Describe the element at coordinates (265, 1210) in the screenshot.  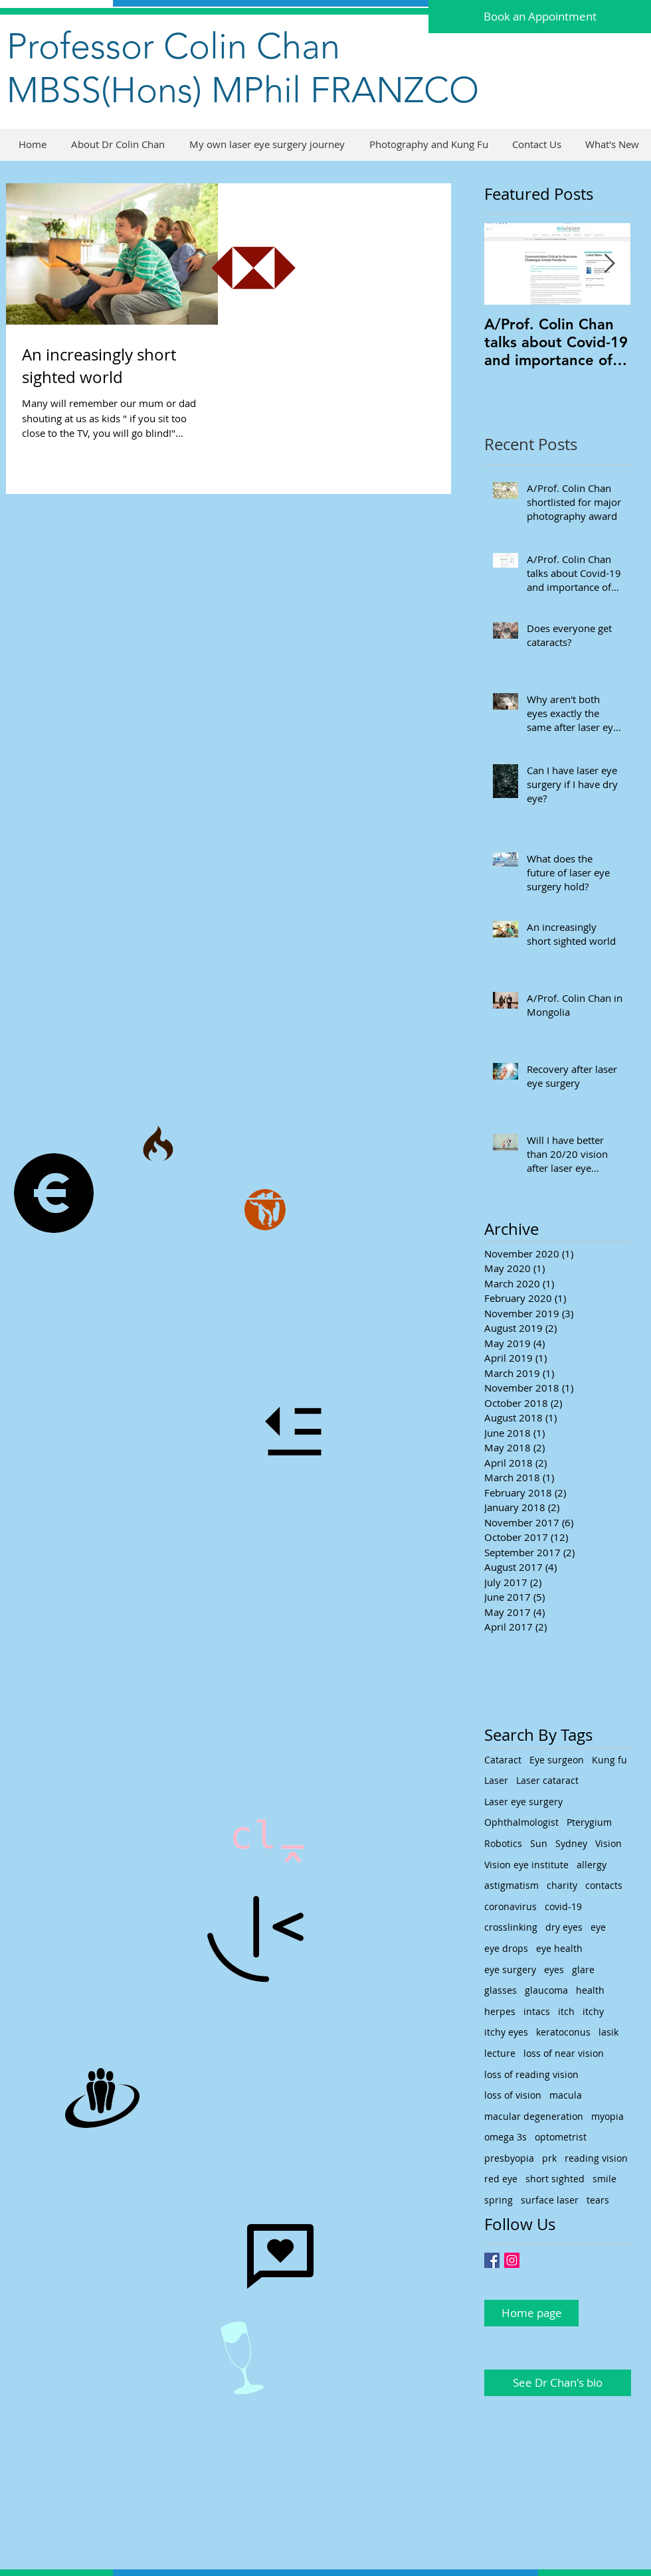
I see `open wikisource website` at that location.